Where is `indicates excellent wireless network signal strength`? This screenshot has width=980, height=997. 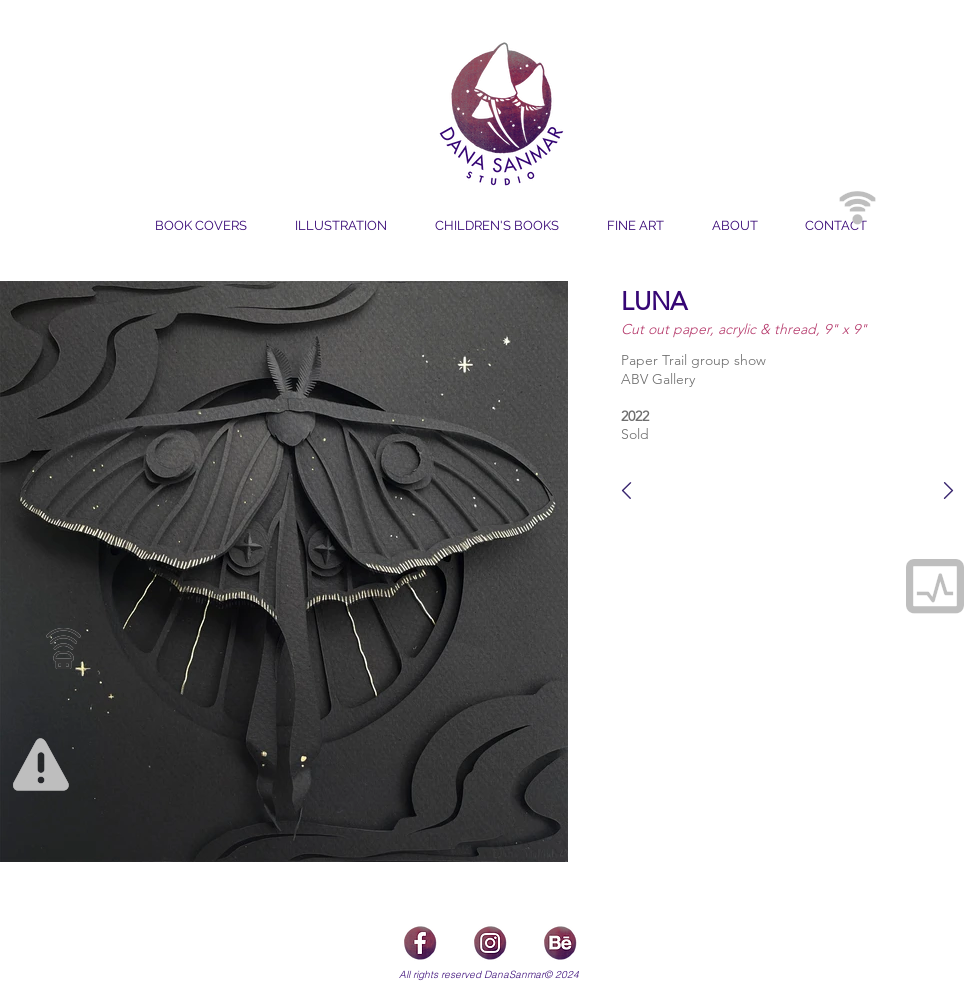
indicates excellent wireless network signal strength is located at coordinates (857, 206).